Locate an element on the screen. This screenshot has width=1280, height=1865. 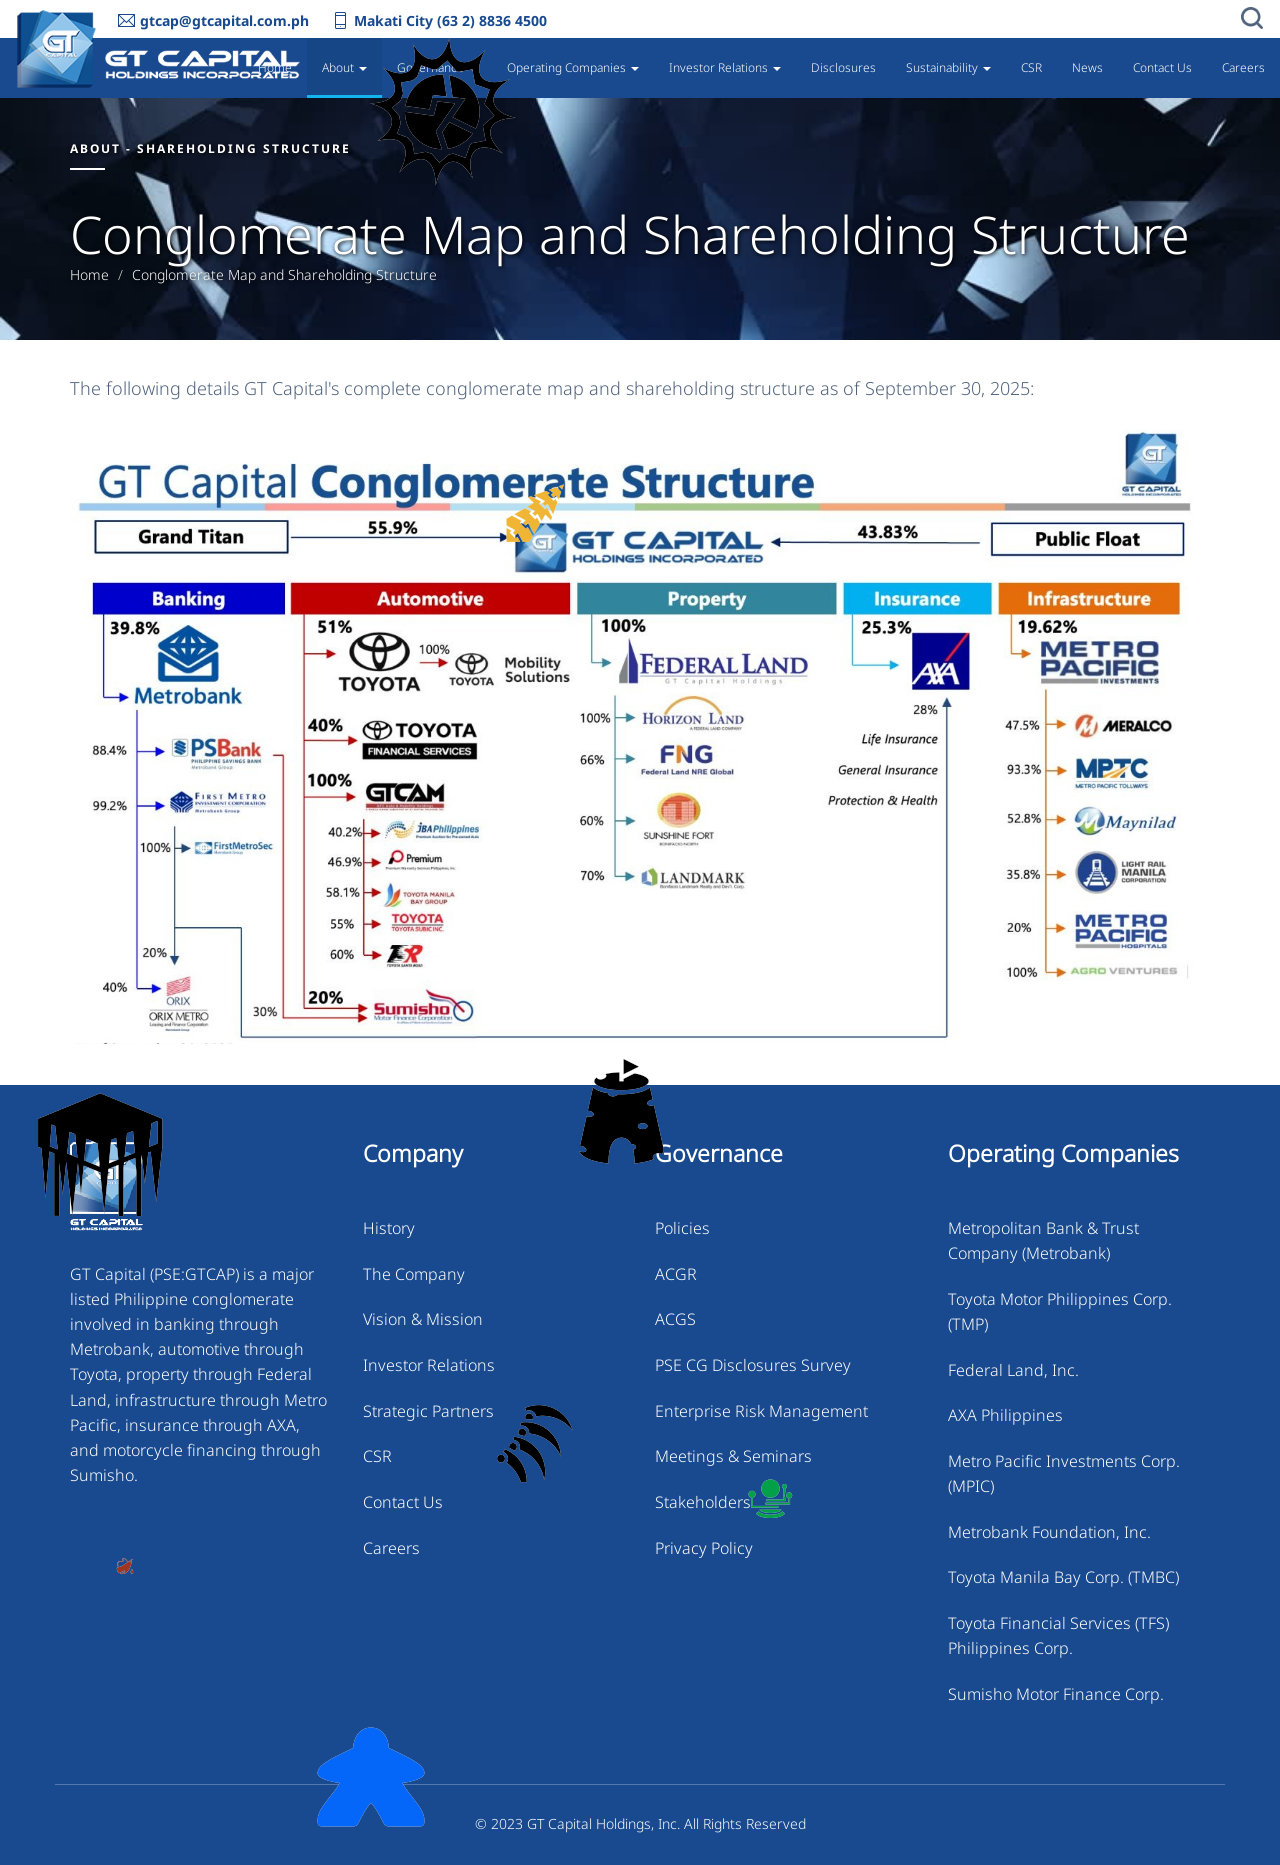
indicates a frozen or locked item in gameplay is located at coordinates (99, 1153).